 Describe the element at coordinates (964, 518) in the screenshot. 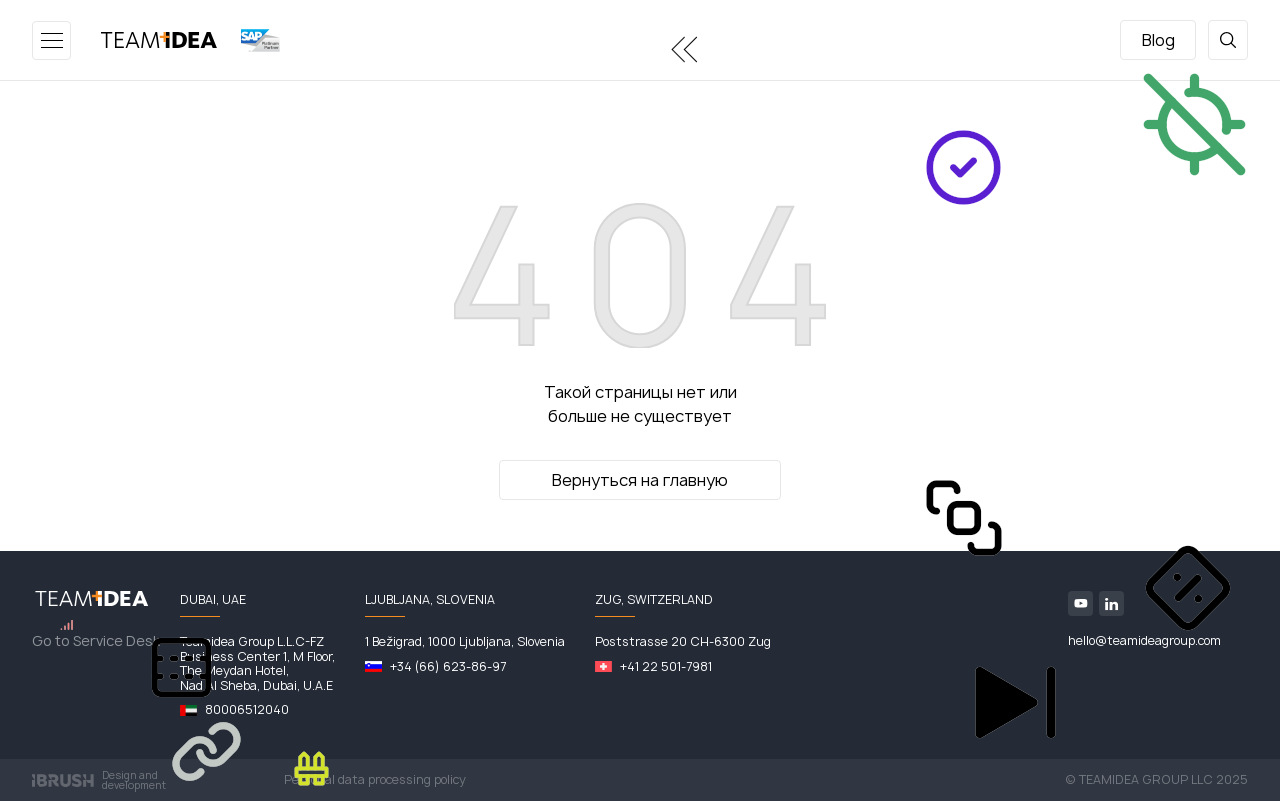

I see `bring selected layer to front` at that location.